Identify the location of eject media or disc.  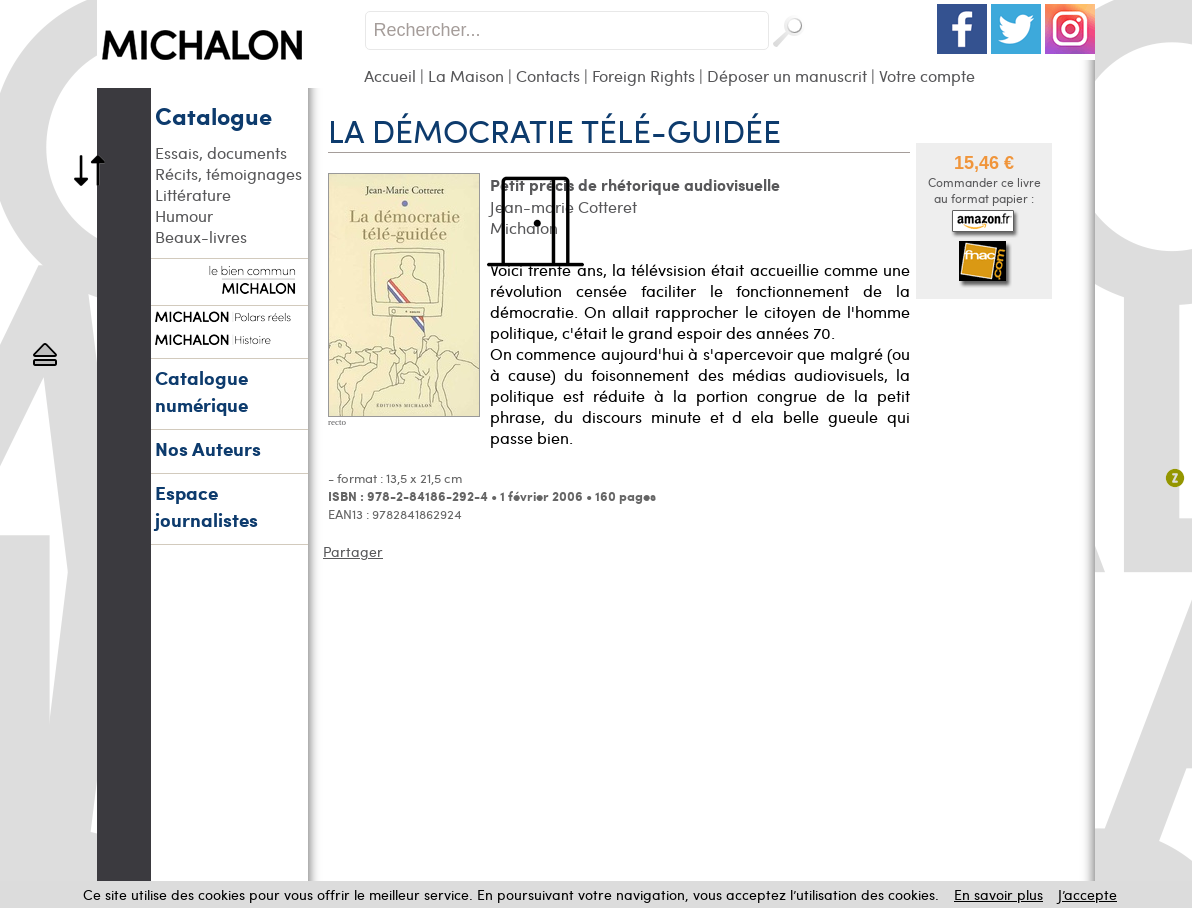
(45, 356).